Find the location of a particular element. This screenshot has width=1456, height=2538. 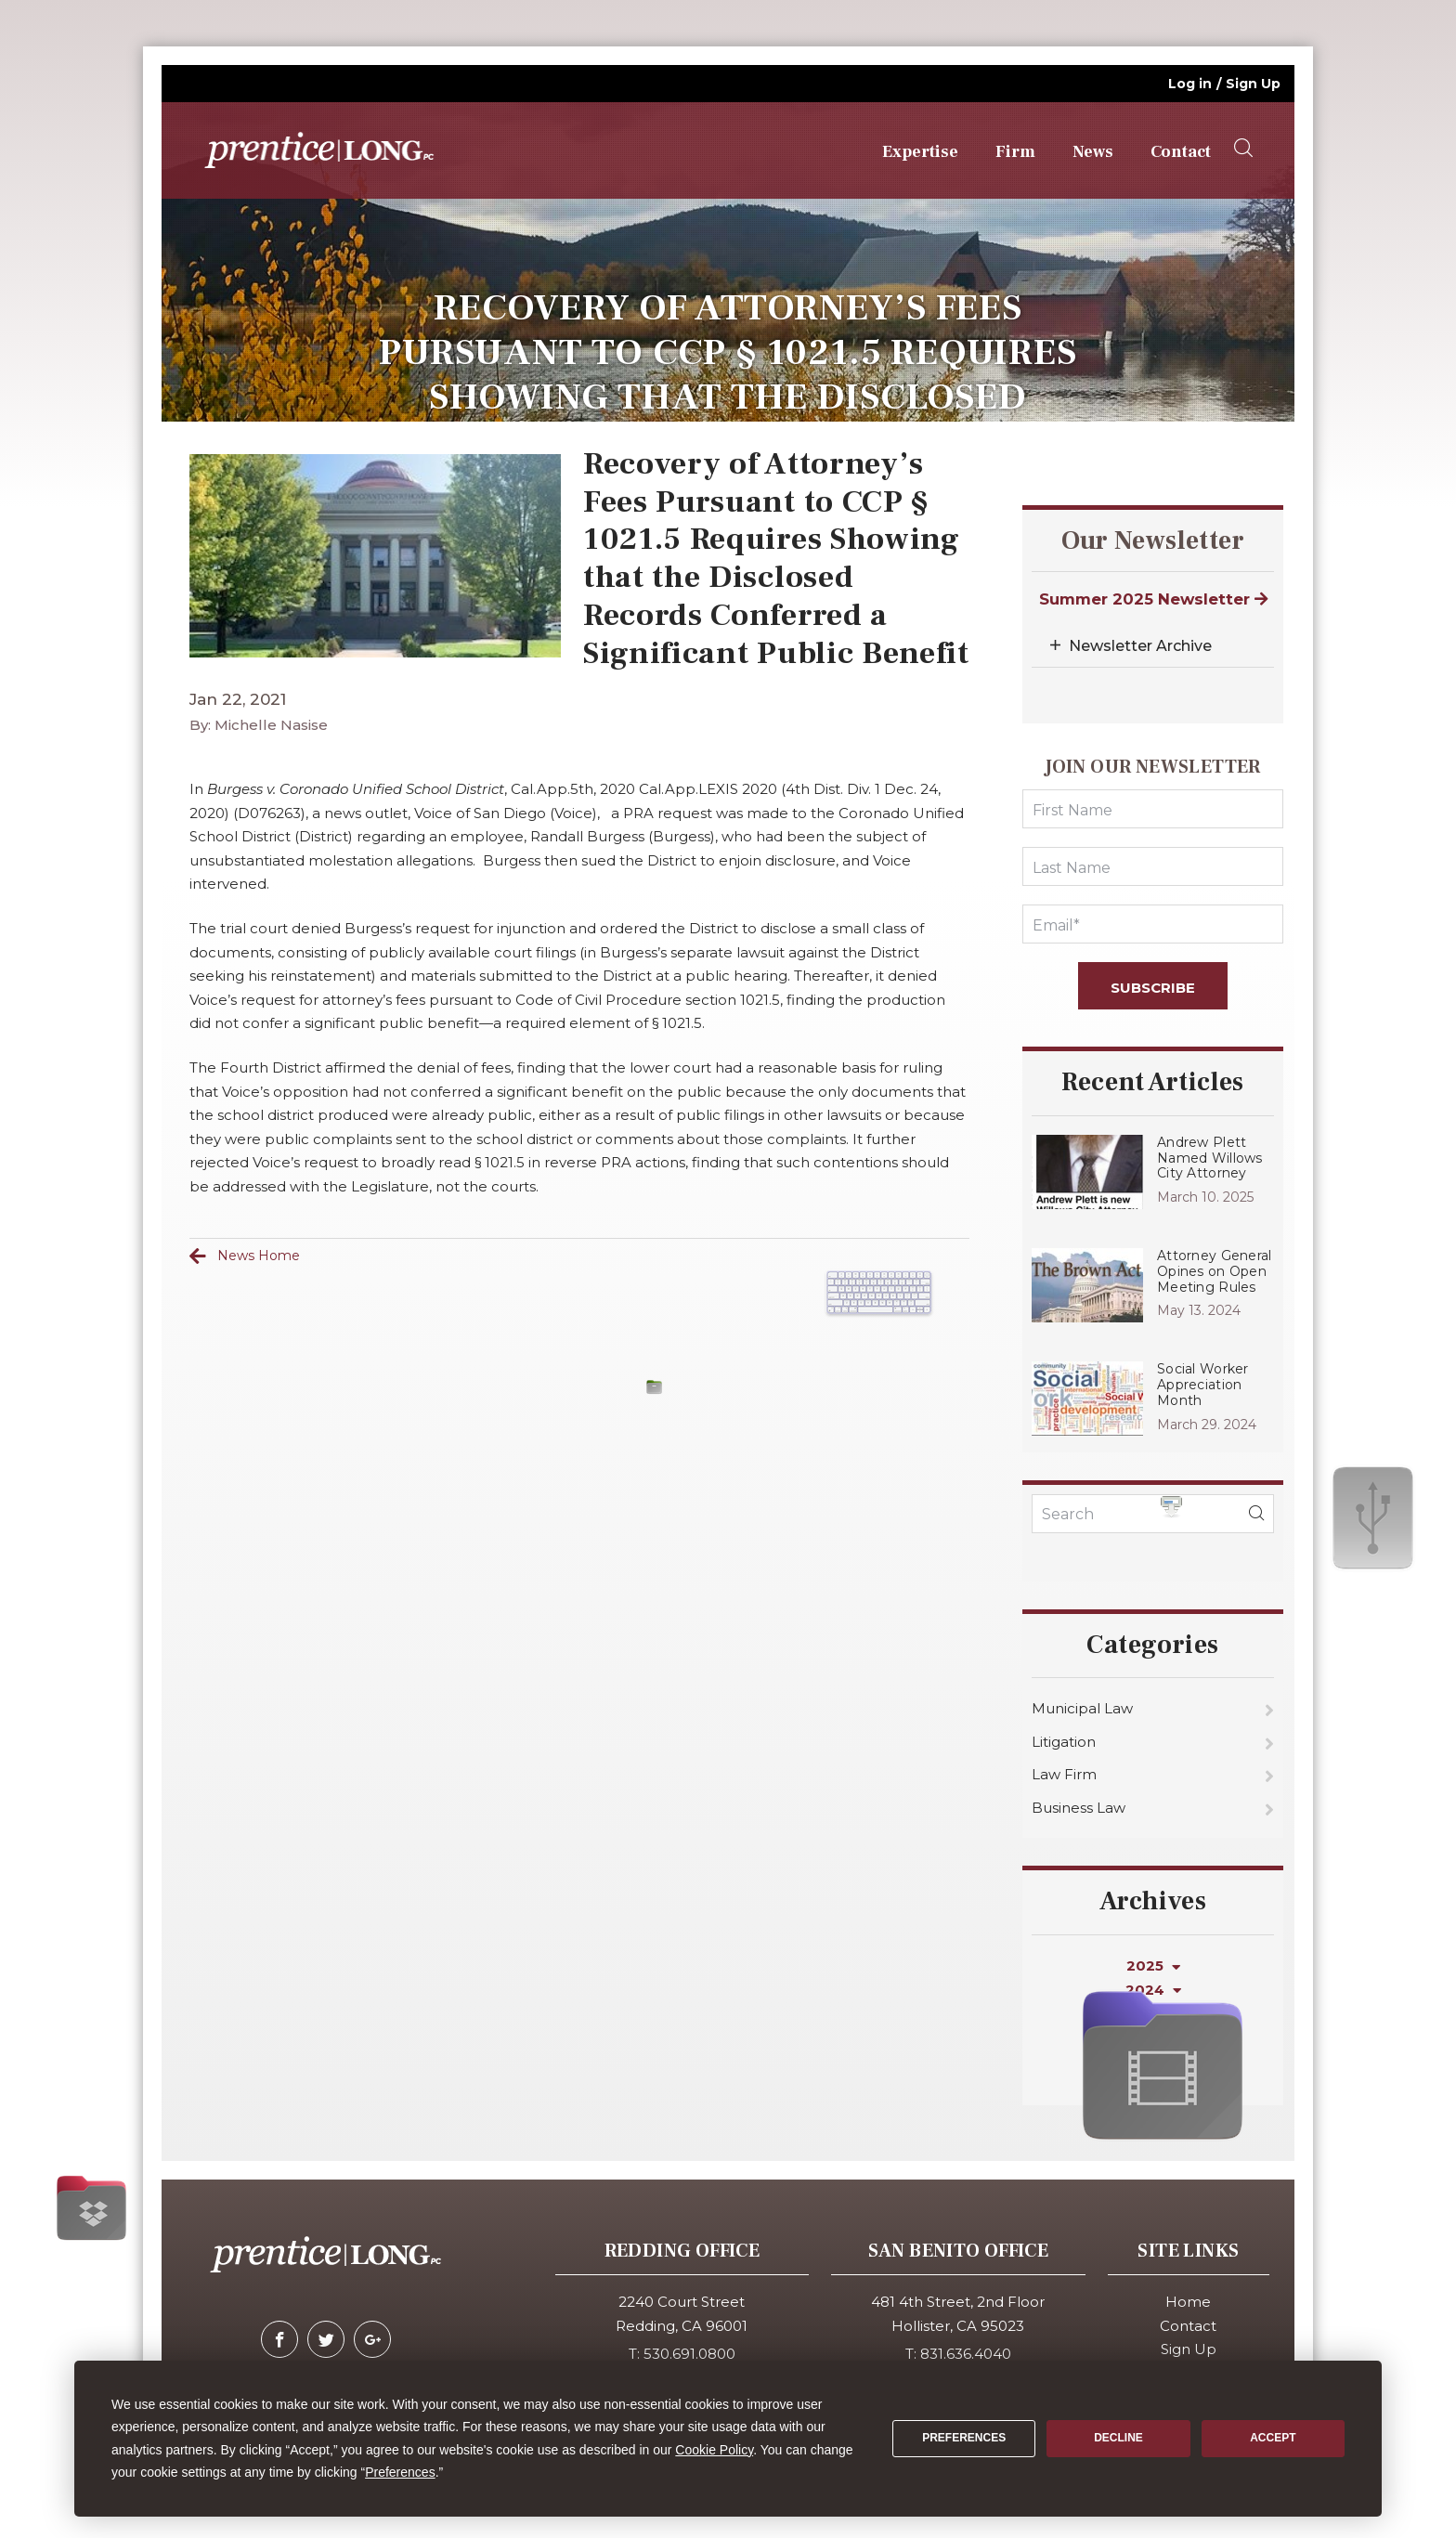

open the file manager is located at coordinates (654, 1386).